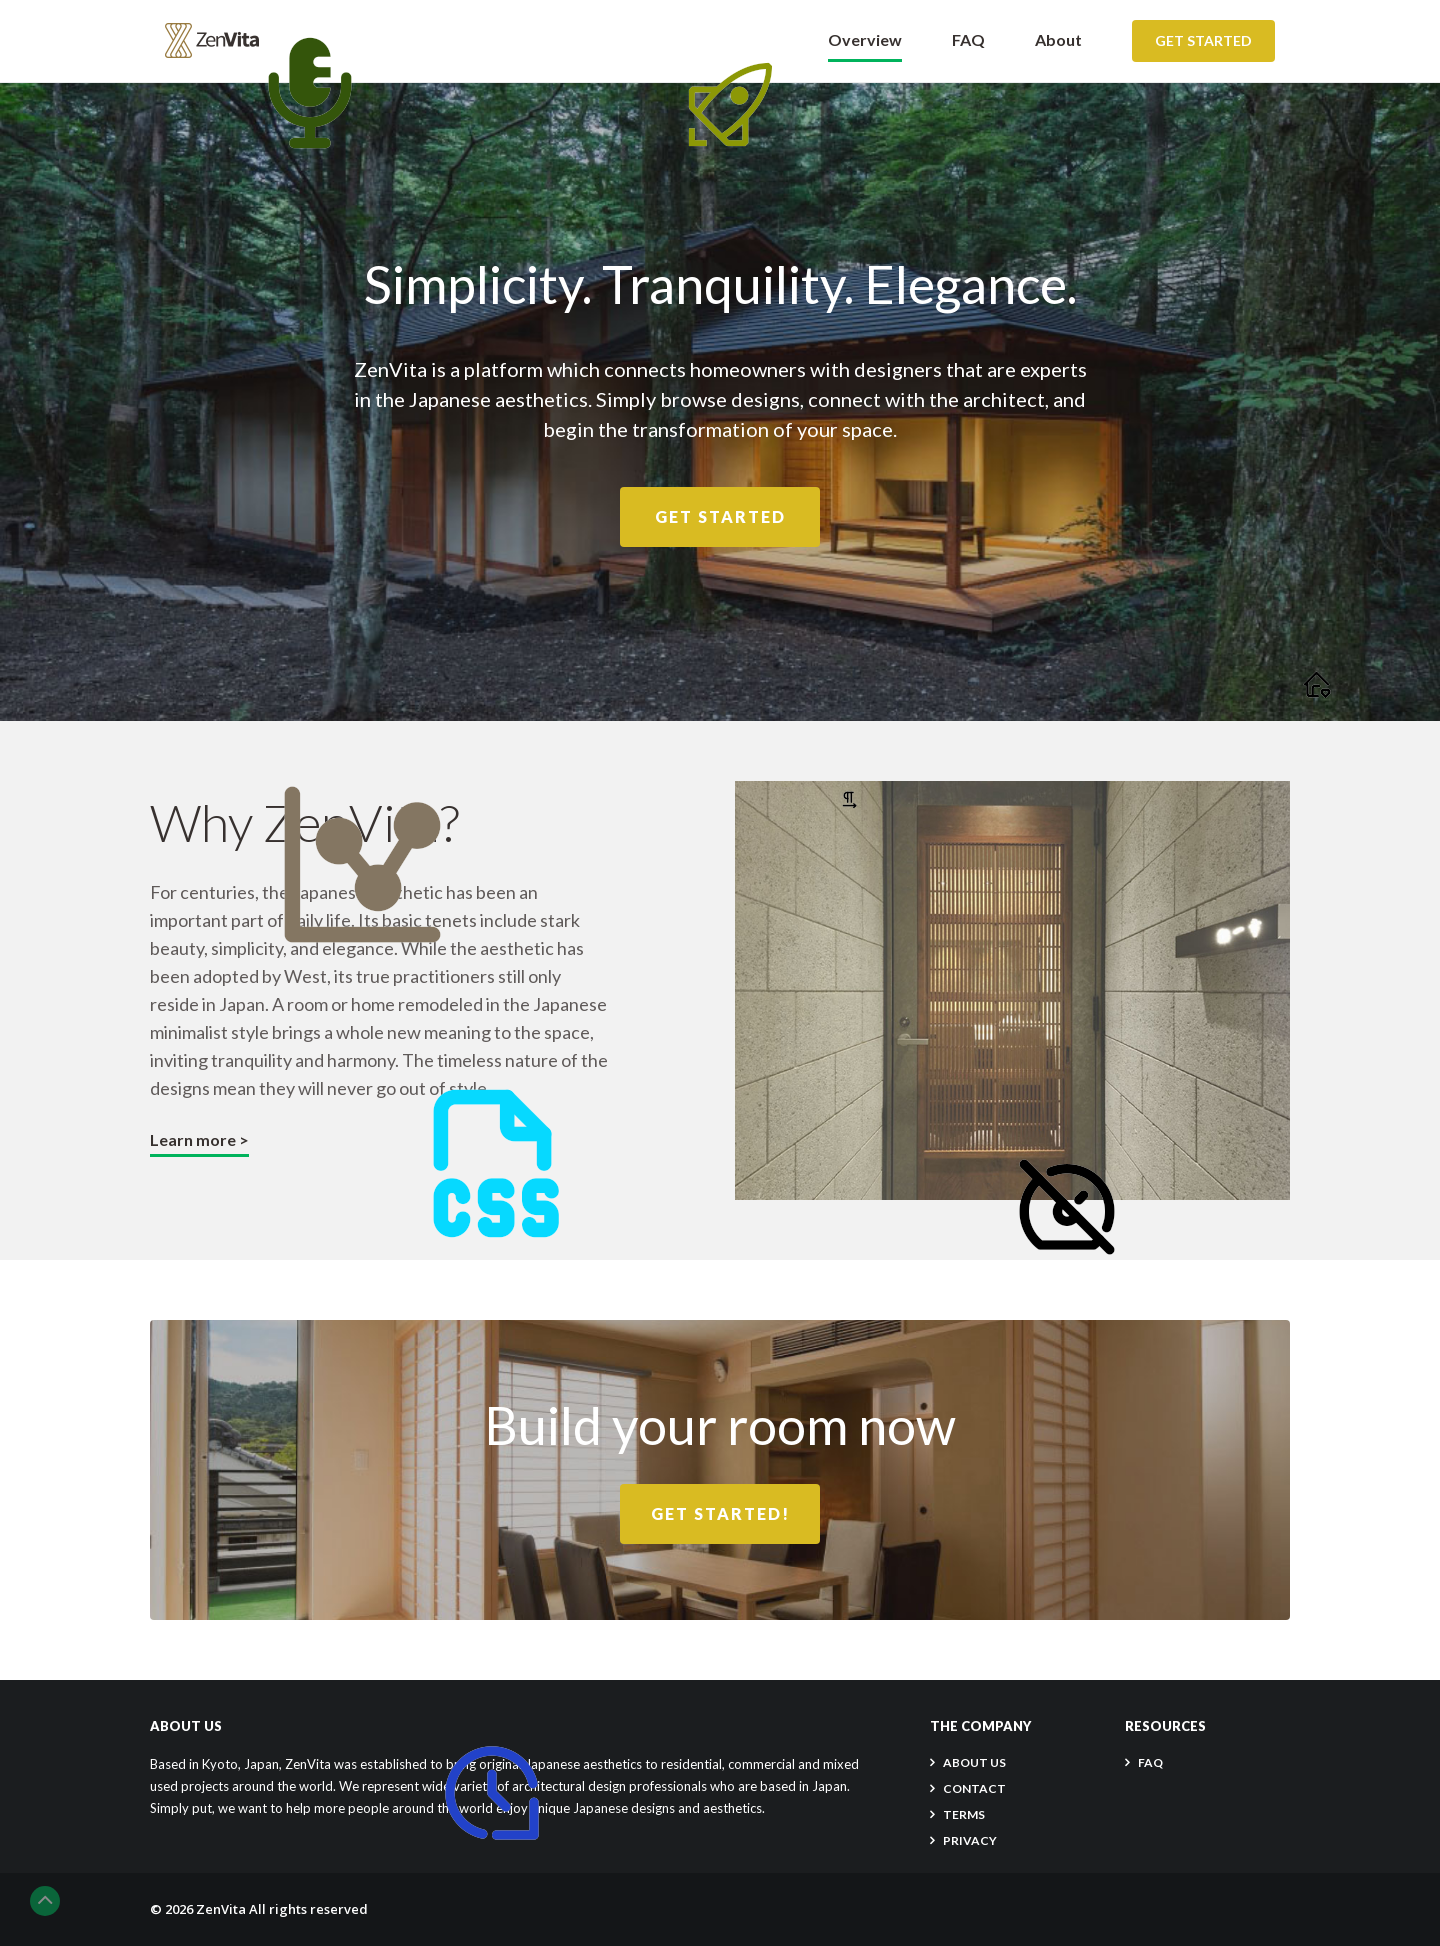 The height and width of the screenshot is (1946, 1440). Describe the element at coordinates (492, 1163) in the screenshot. I see `indicates a CSS stylesheet file` at that location.